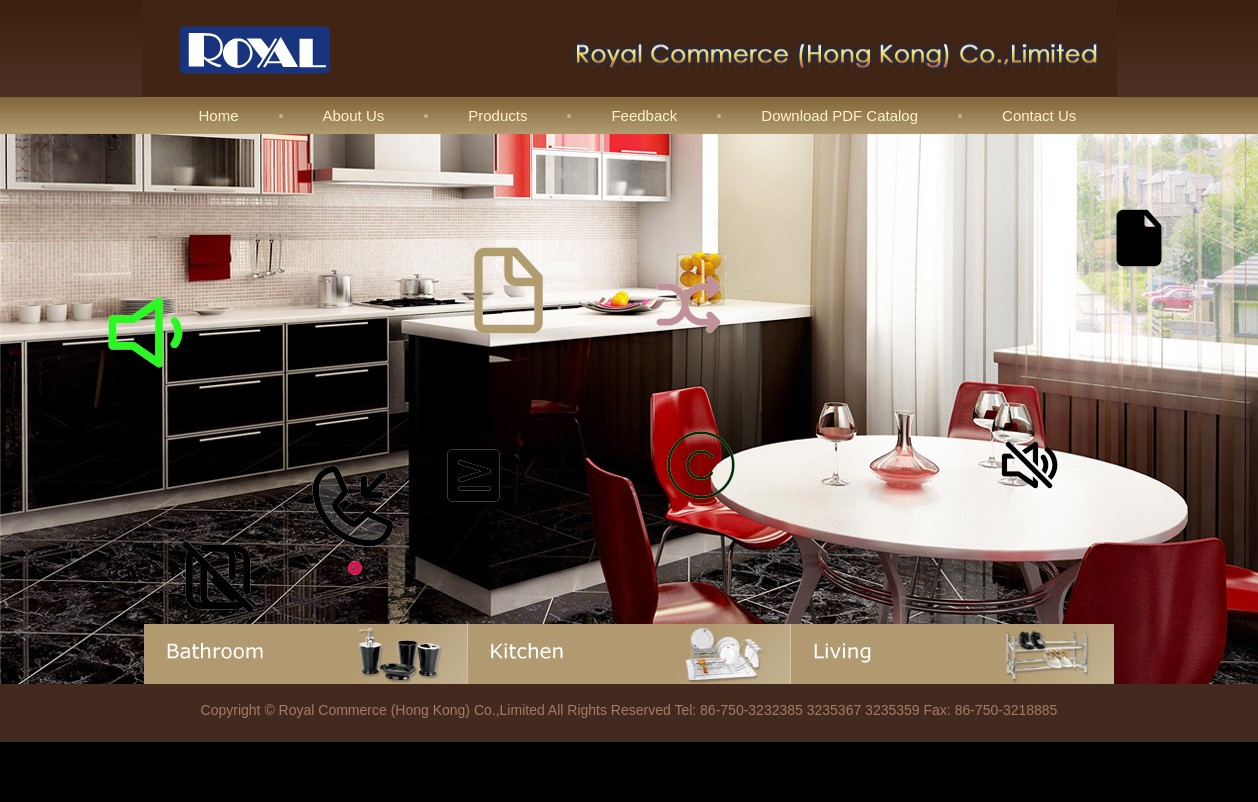 The height and width of the screenshot is (802, 1258). Describe the element at coordinates (355, 568) in the screenshot. I see `stop media playback` at that location.